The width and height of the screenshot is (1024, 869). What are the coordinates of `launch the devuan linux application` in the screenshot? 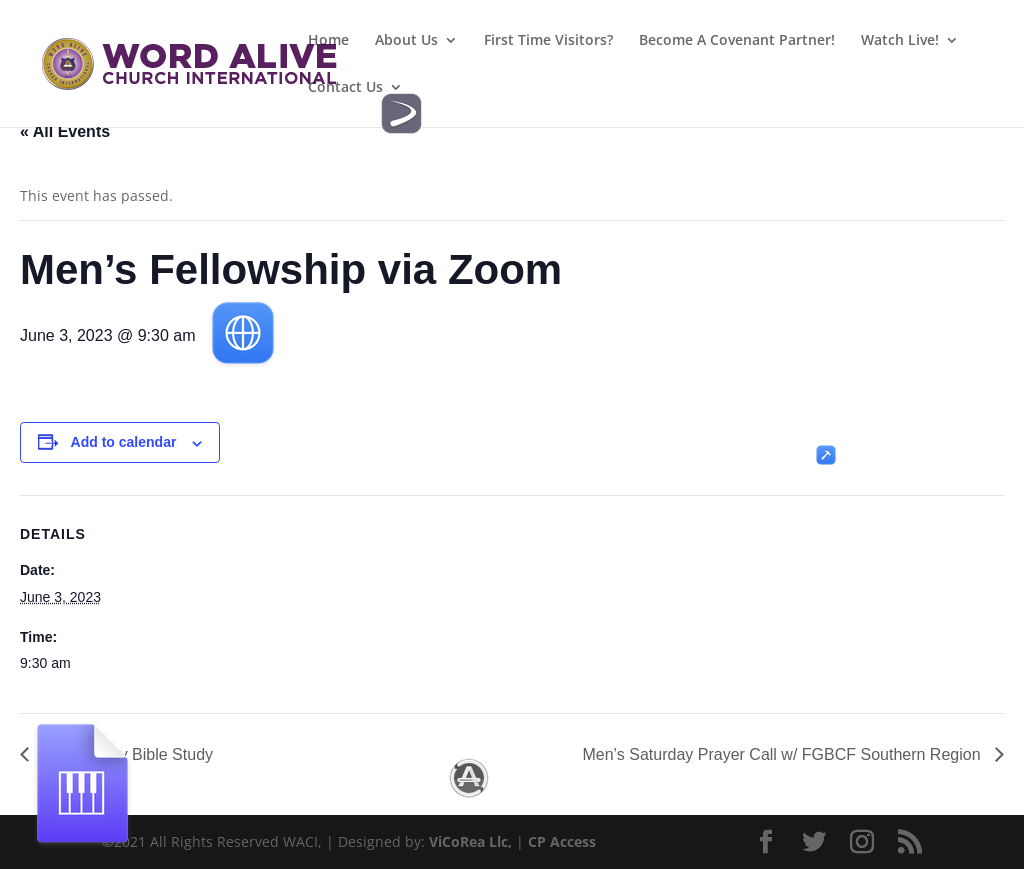 It's located at (401, 113).